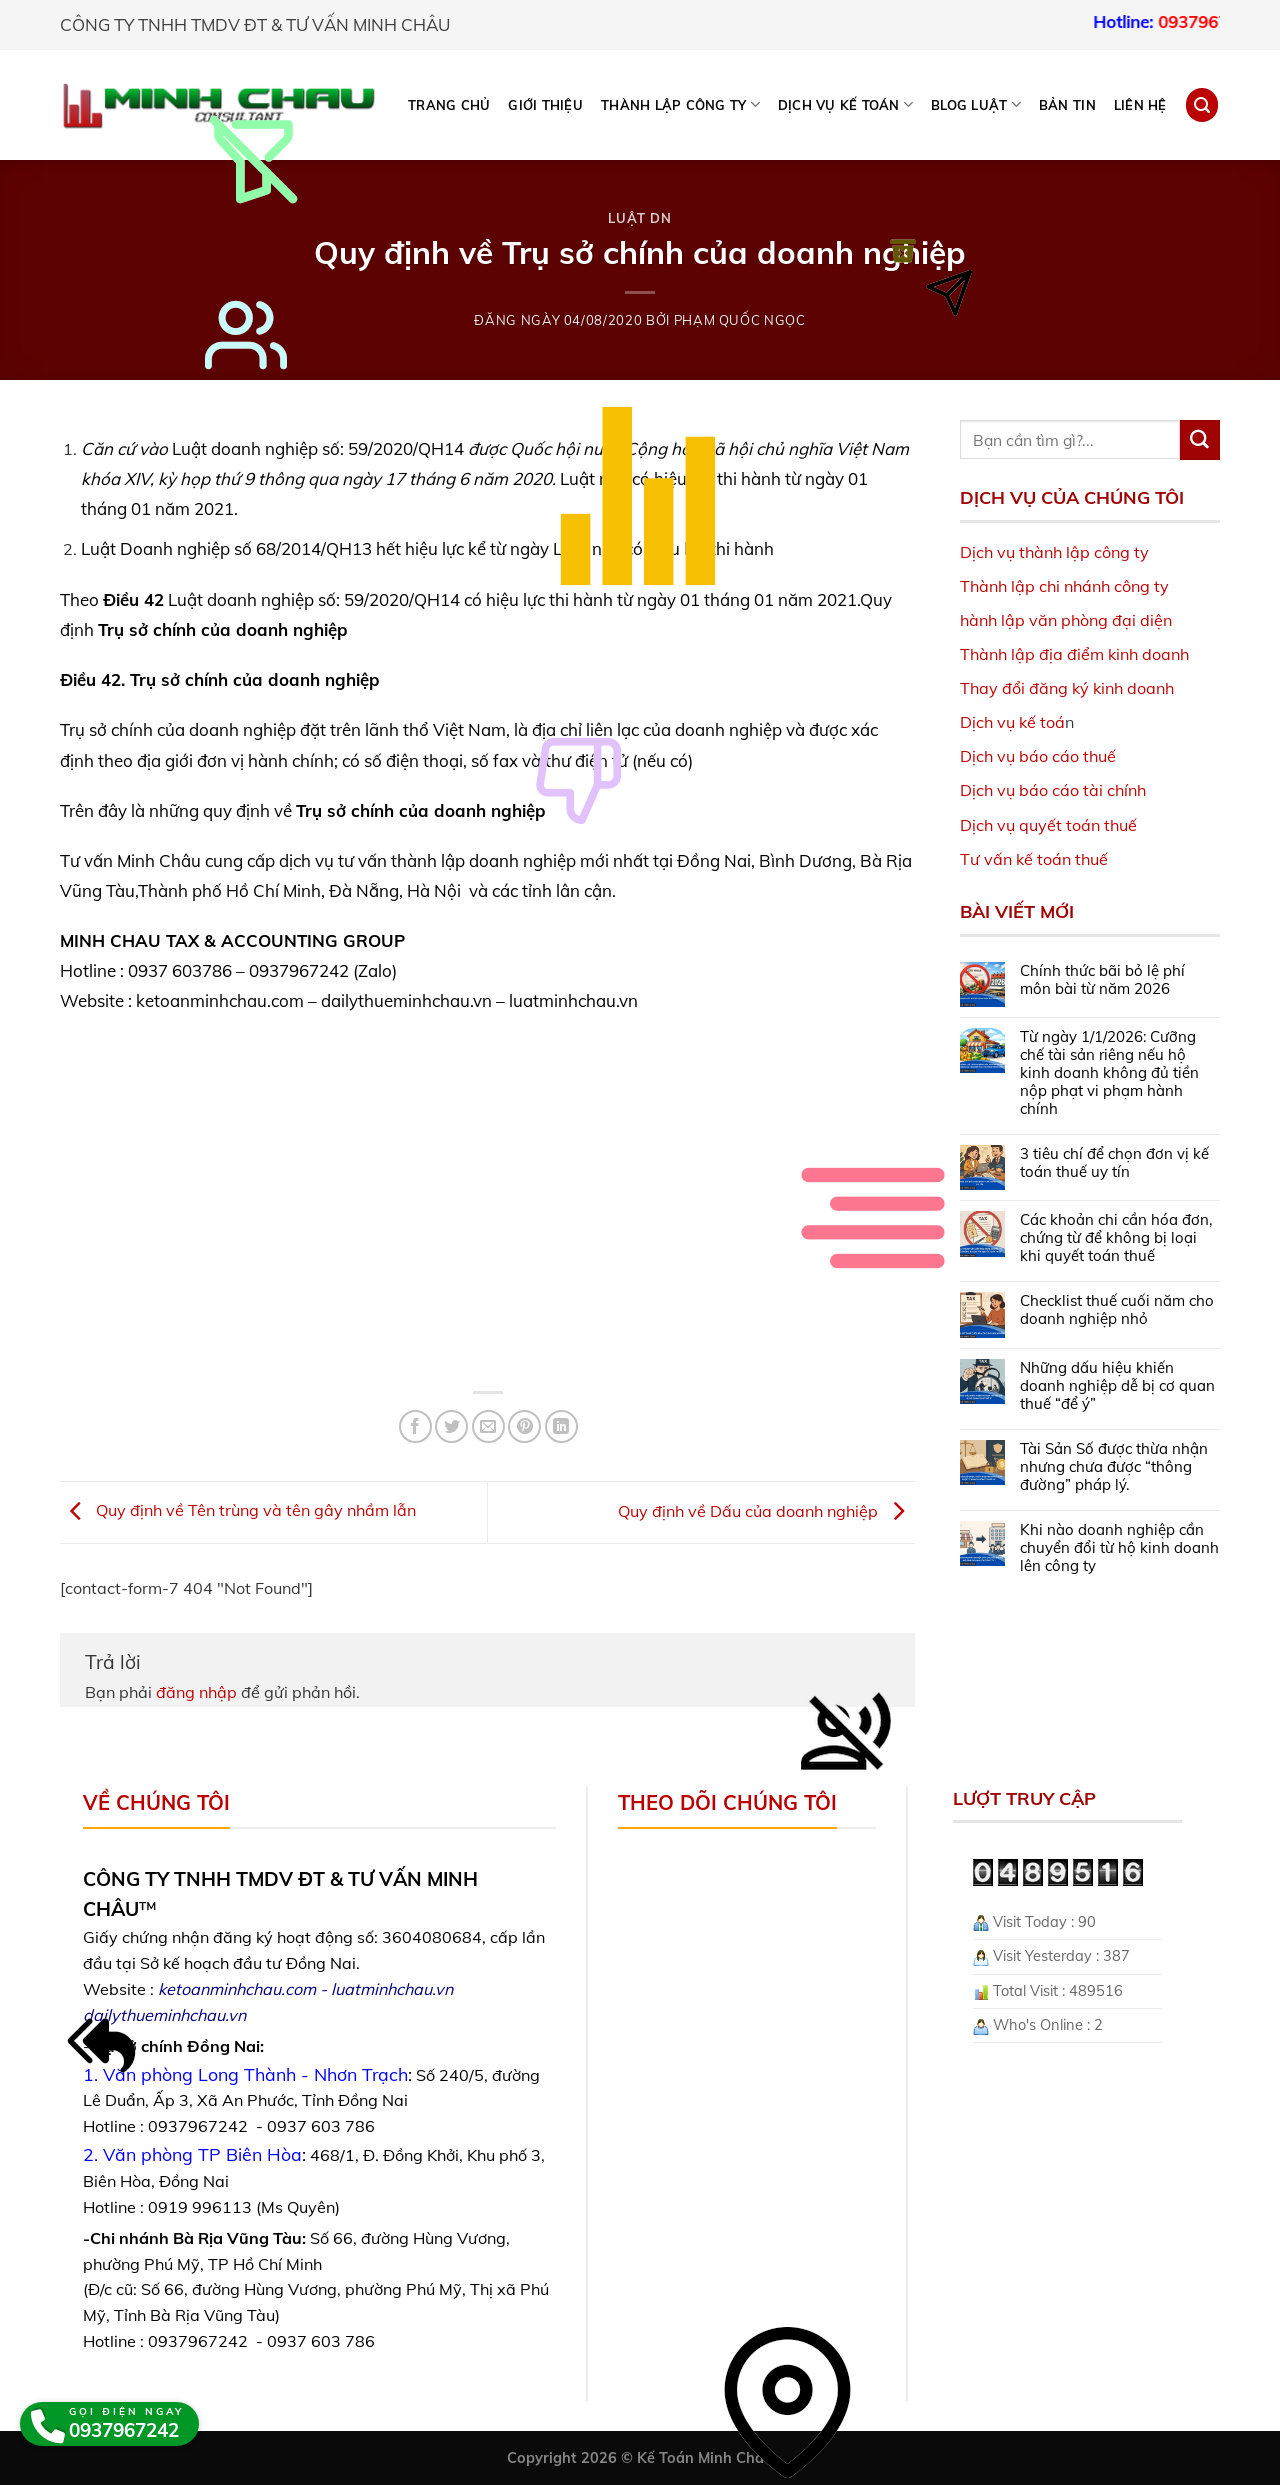 The width and height of the screenshot is (1280, 2485). I want to click on clear all active filters, so click(253, 159).